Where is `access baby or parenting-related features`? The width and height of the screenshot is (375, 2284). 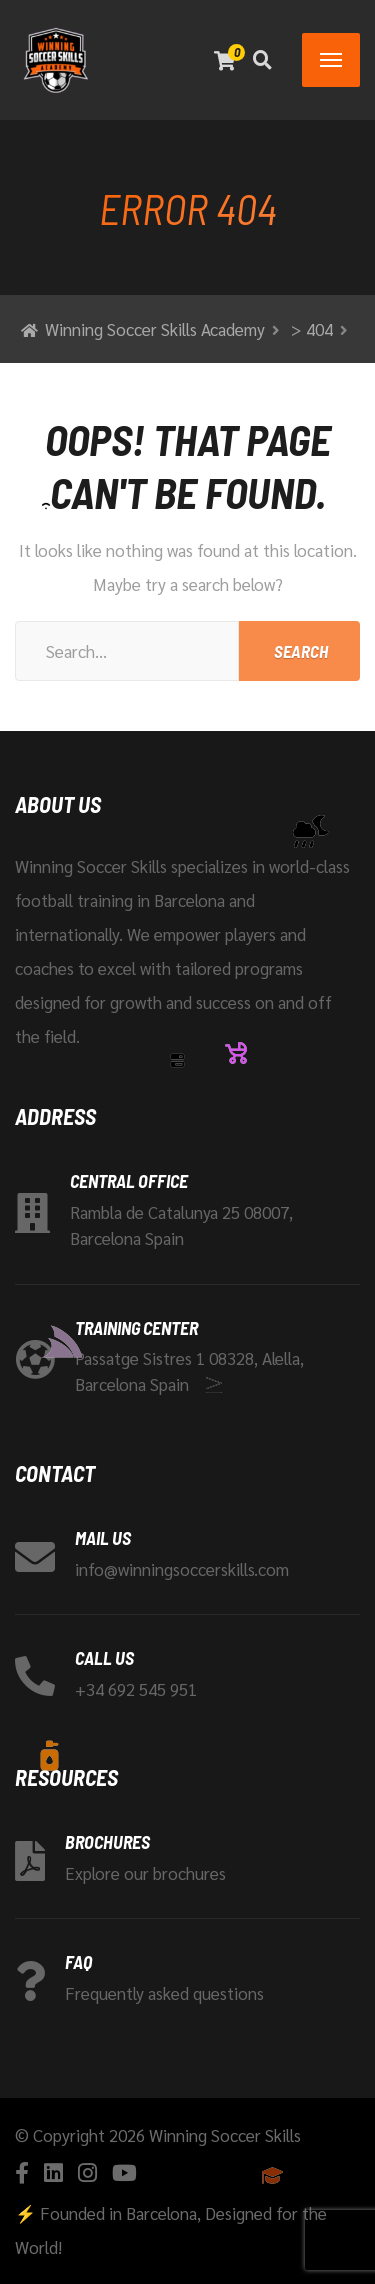
access baby or parenting-related features is located at coordinates (237, 1053).